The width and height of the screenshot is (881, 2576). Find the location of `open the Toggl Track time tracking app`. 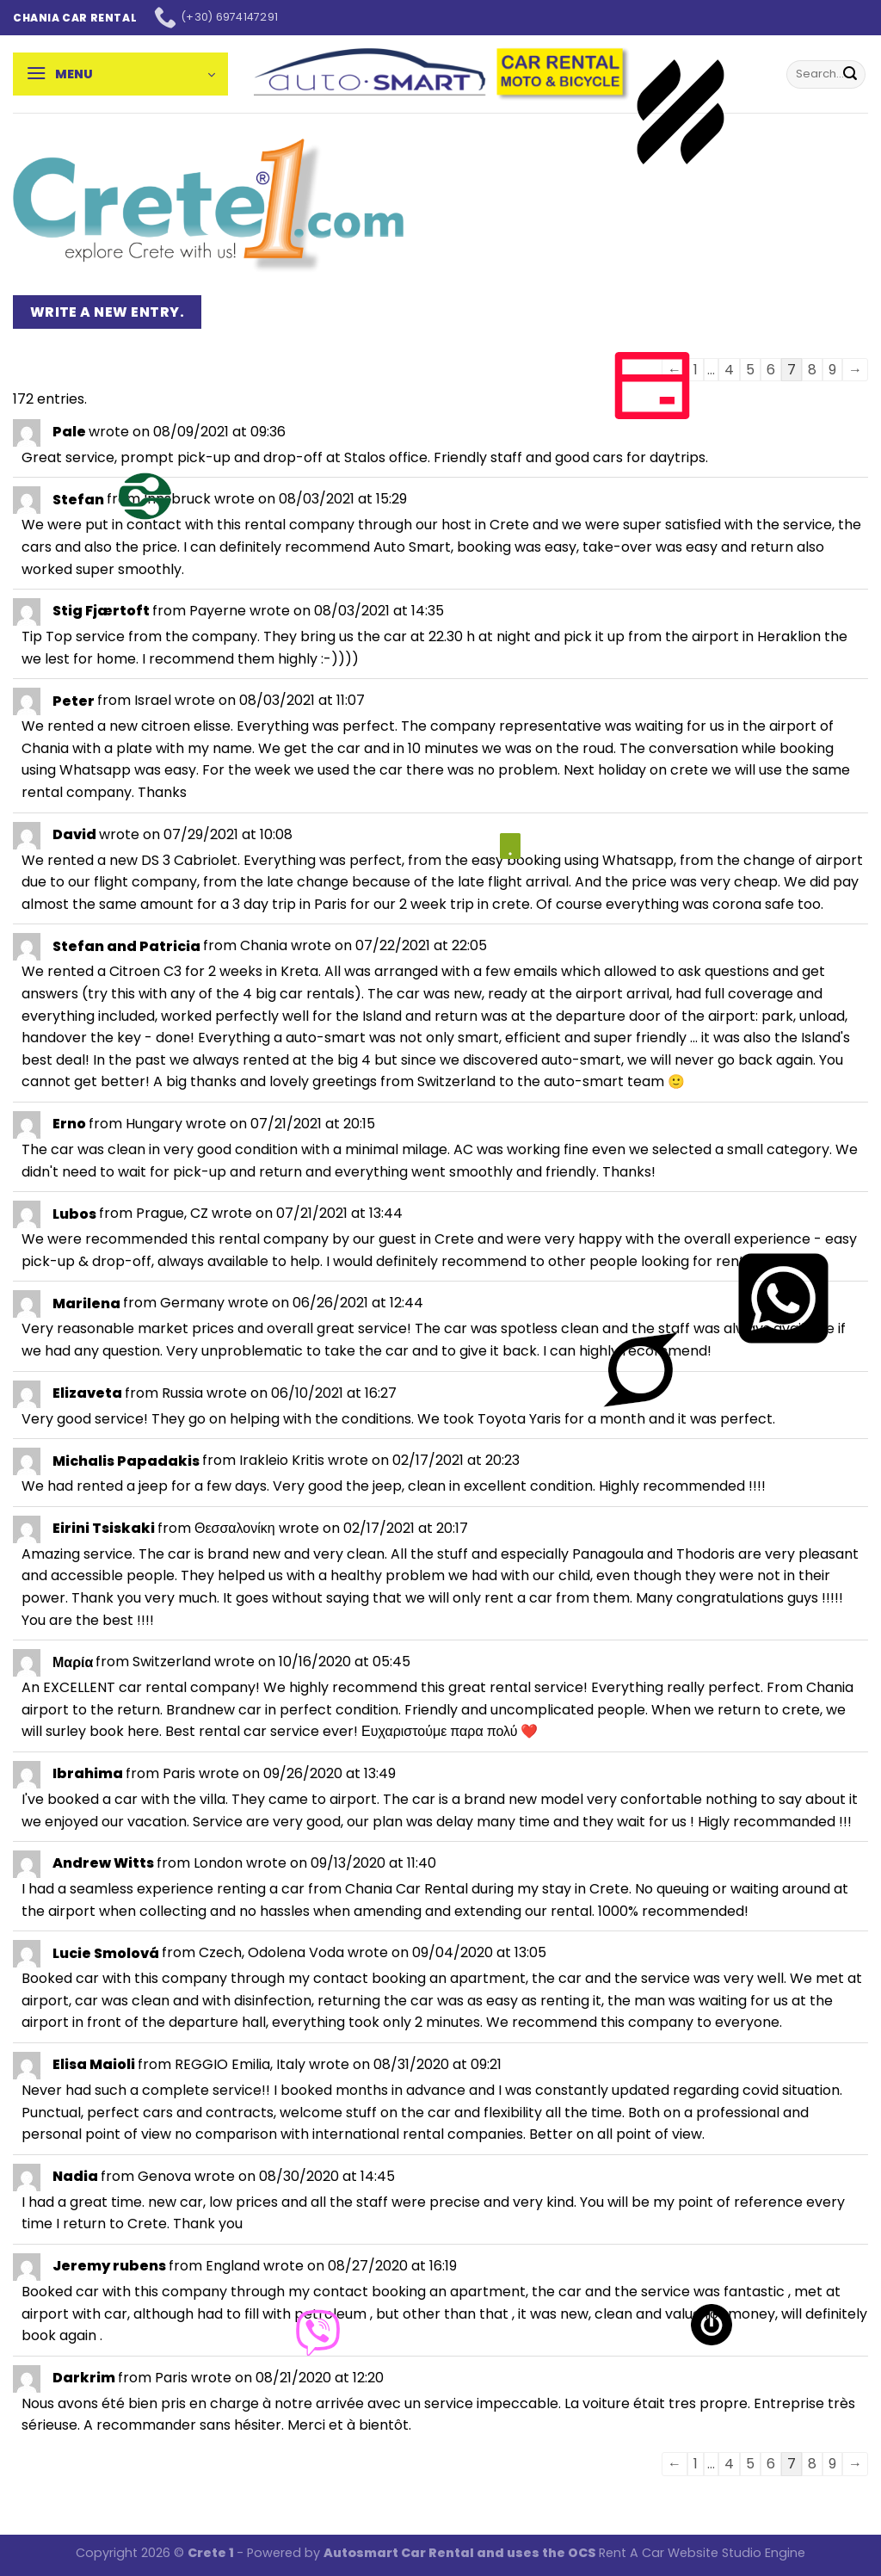

open the Toggl Track time tracking app is located at coordinates (712, 2325).